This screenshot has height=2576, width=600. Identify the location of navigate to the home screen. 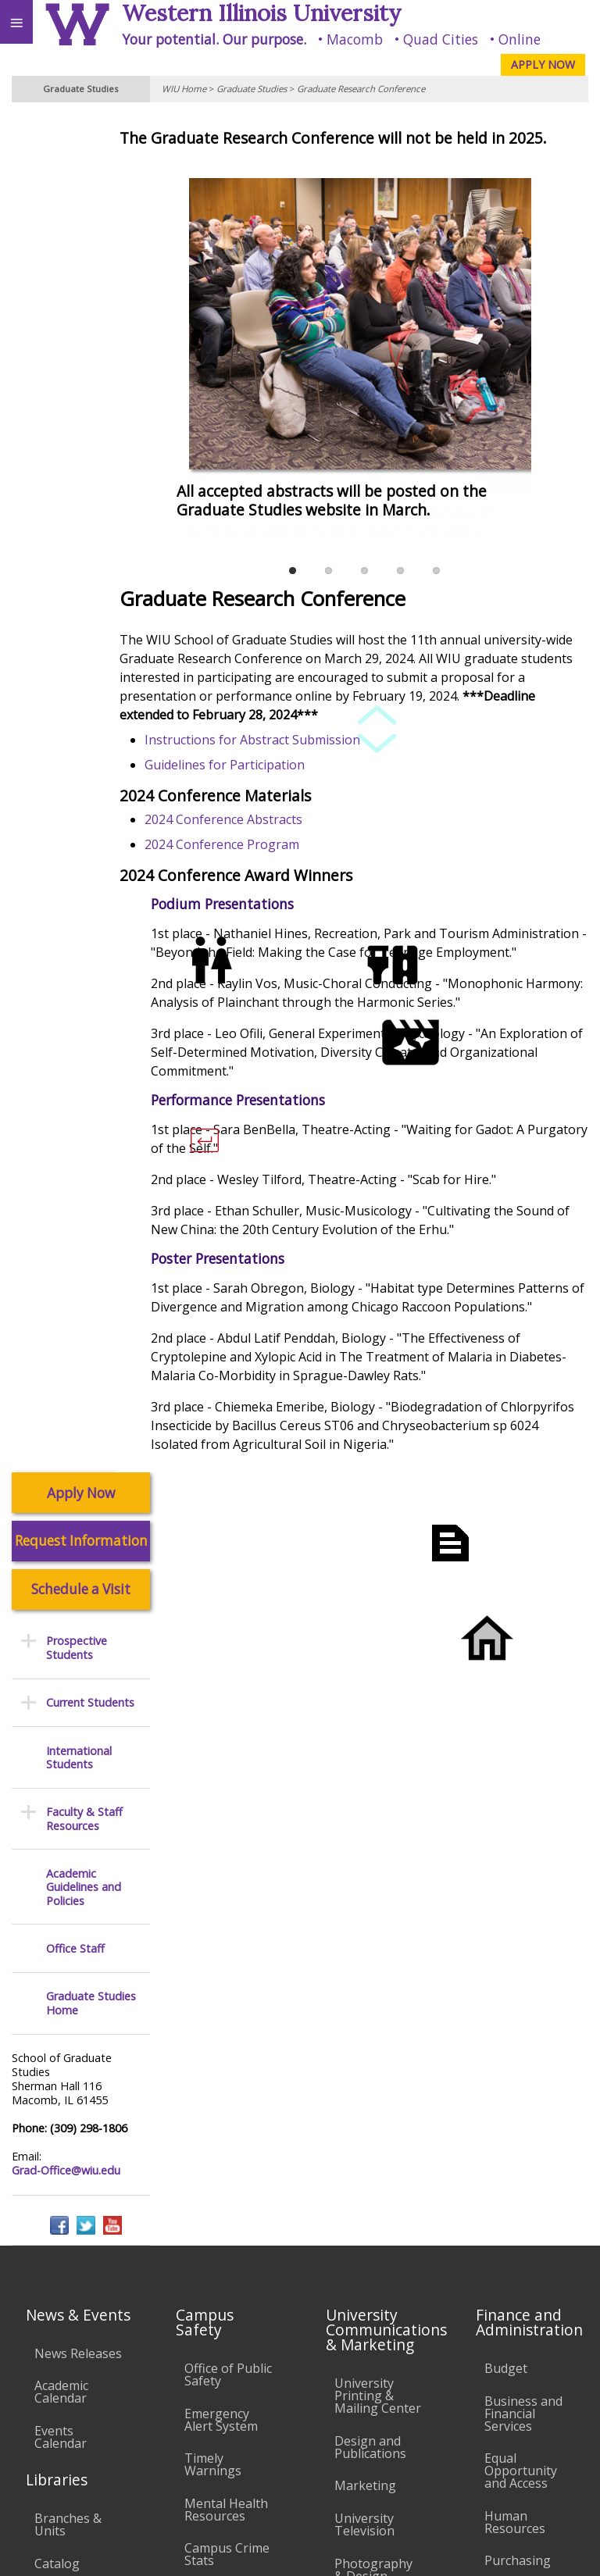
(487, 1639).